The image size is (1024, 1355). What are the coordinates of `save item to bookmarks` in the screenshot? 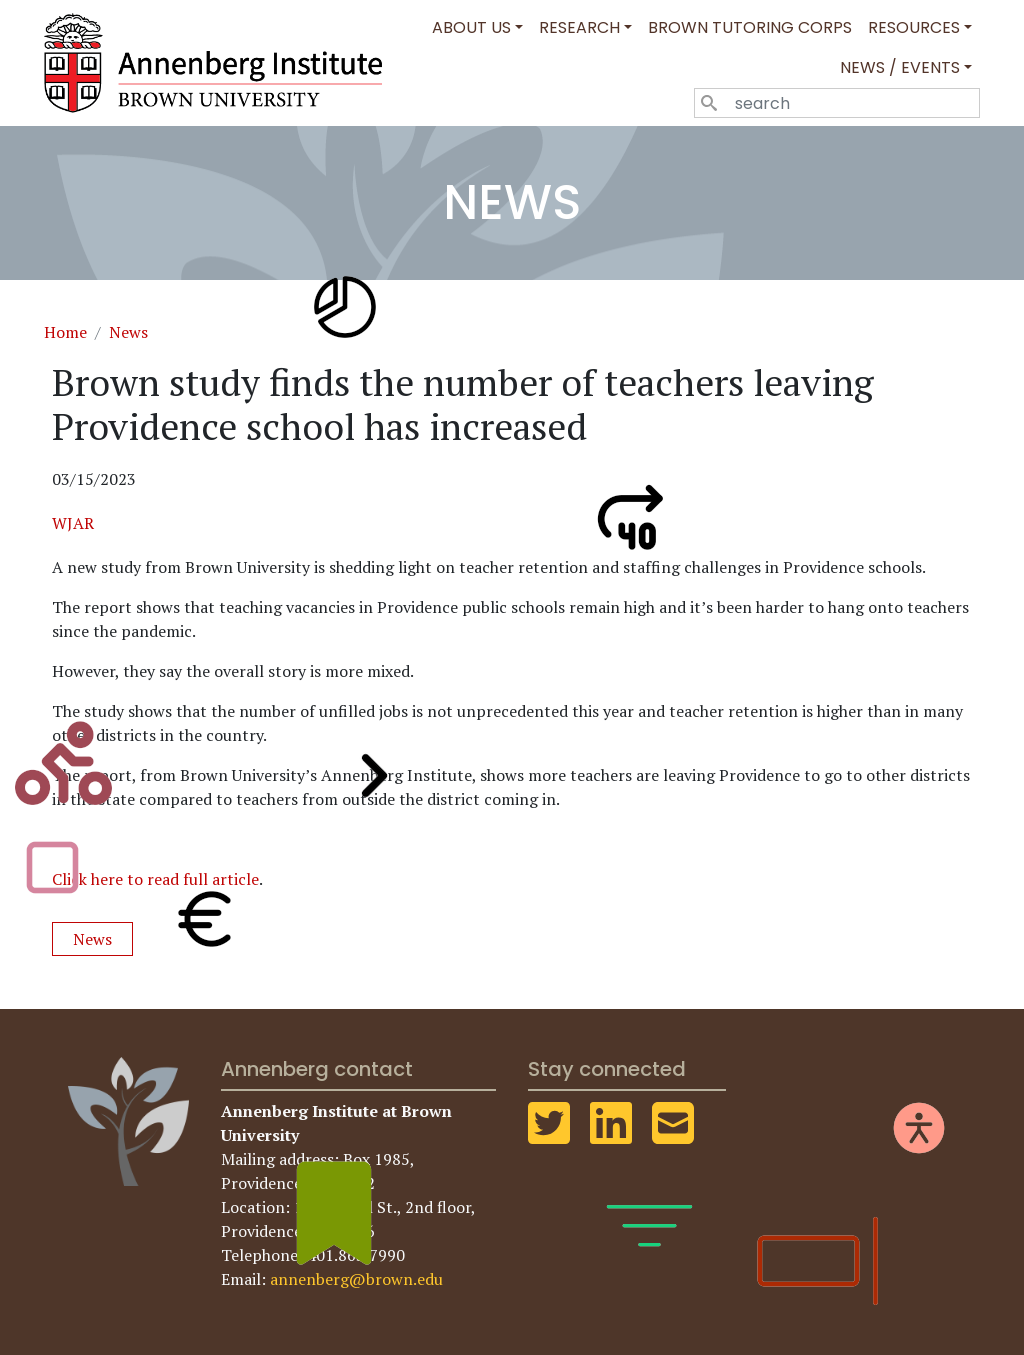 It's located at (334, 1211).